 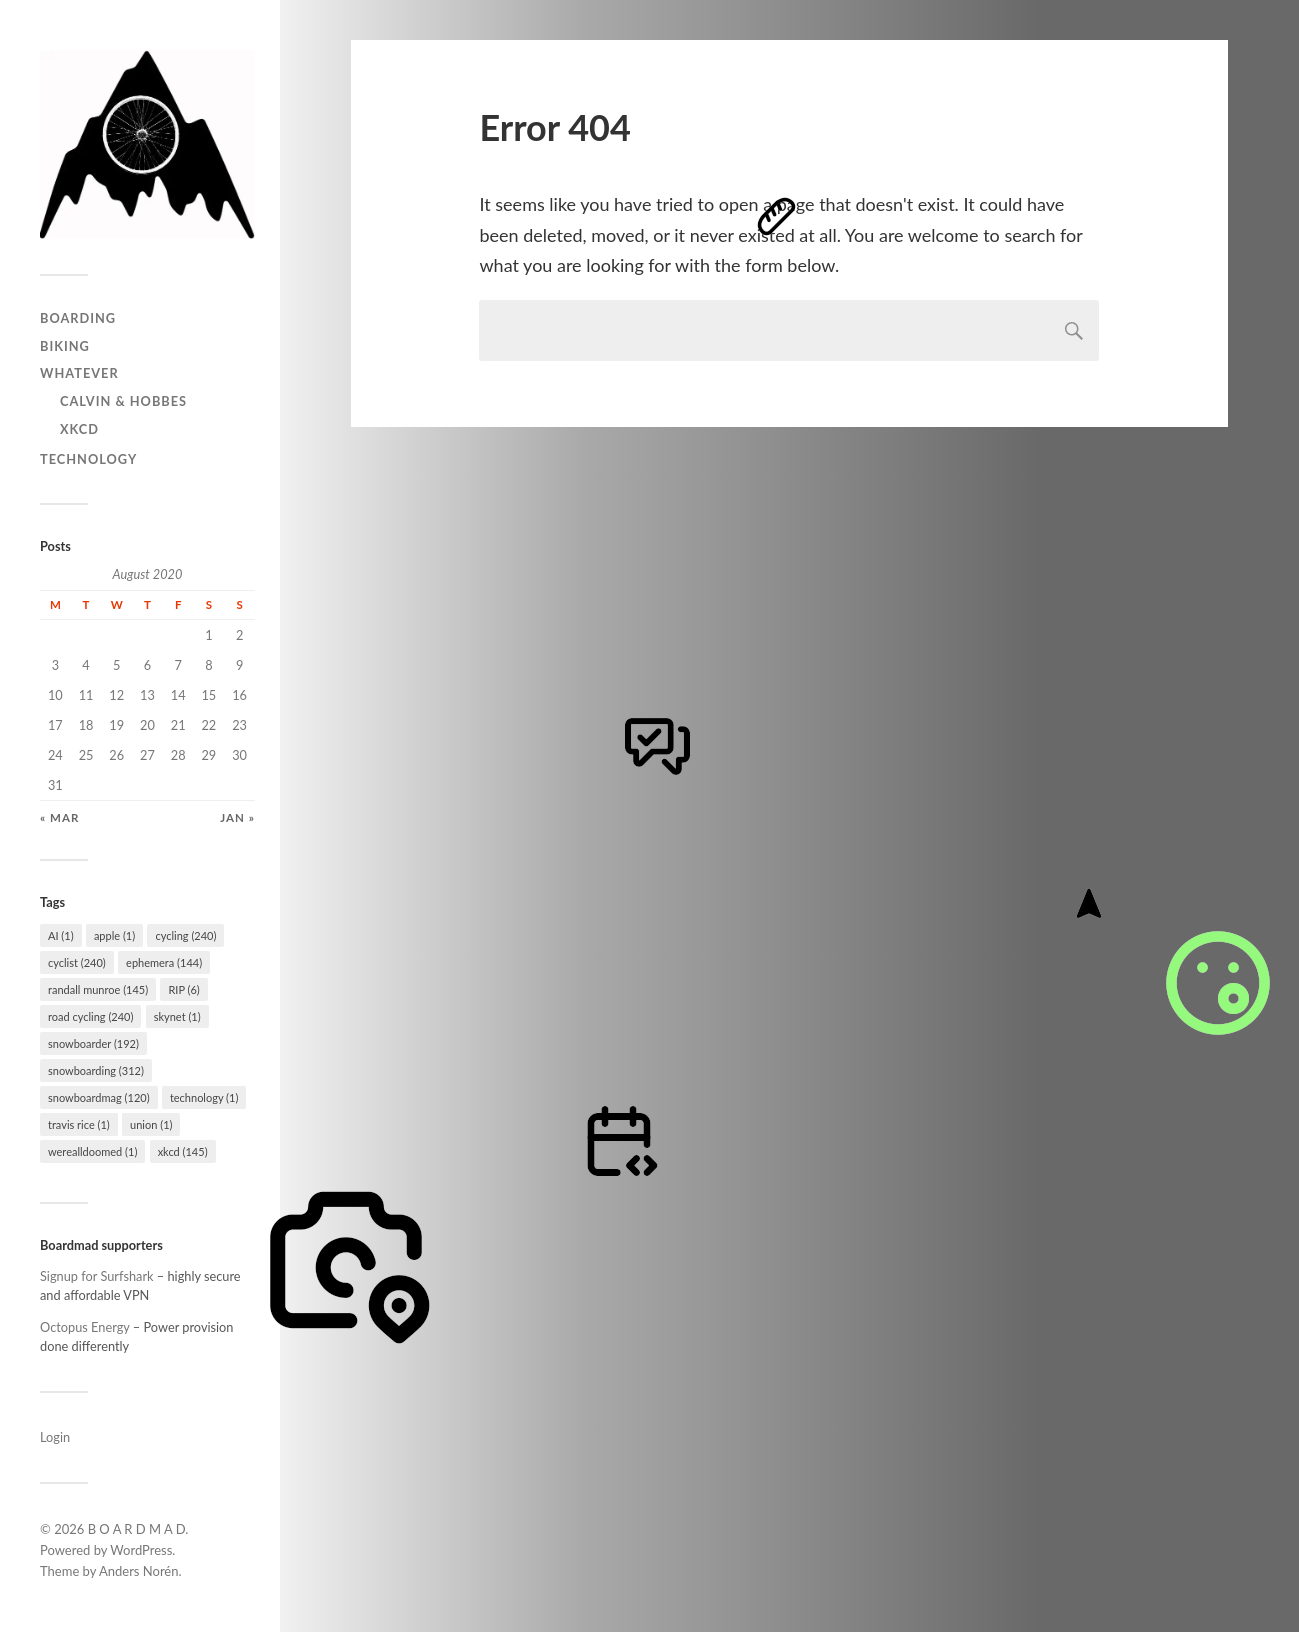 What do you see at coordinates (1089, 903) in the screenshot?
I see `start navigation to destination` at bounding box center [1089, 903].